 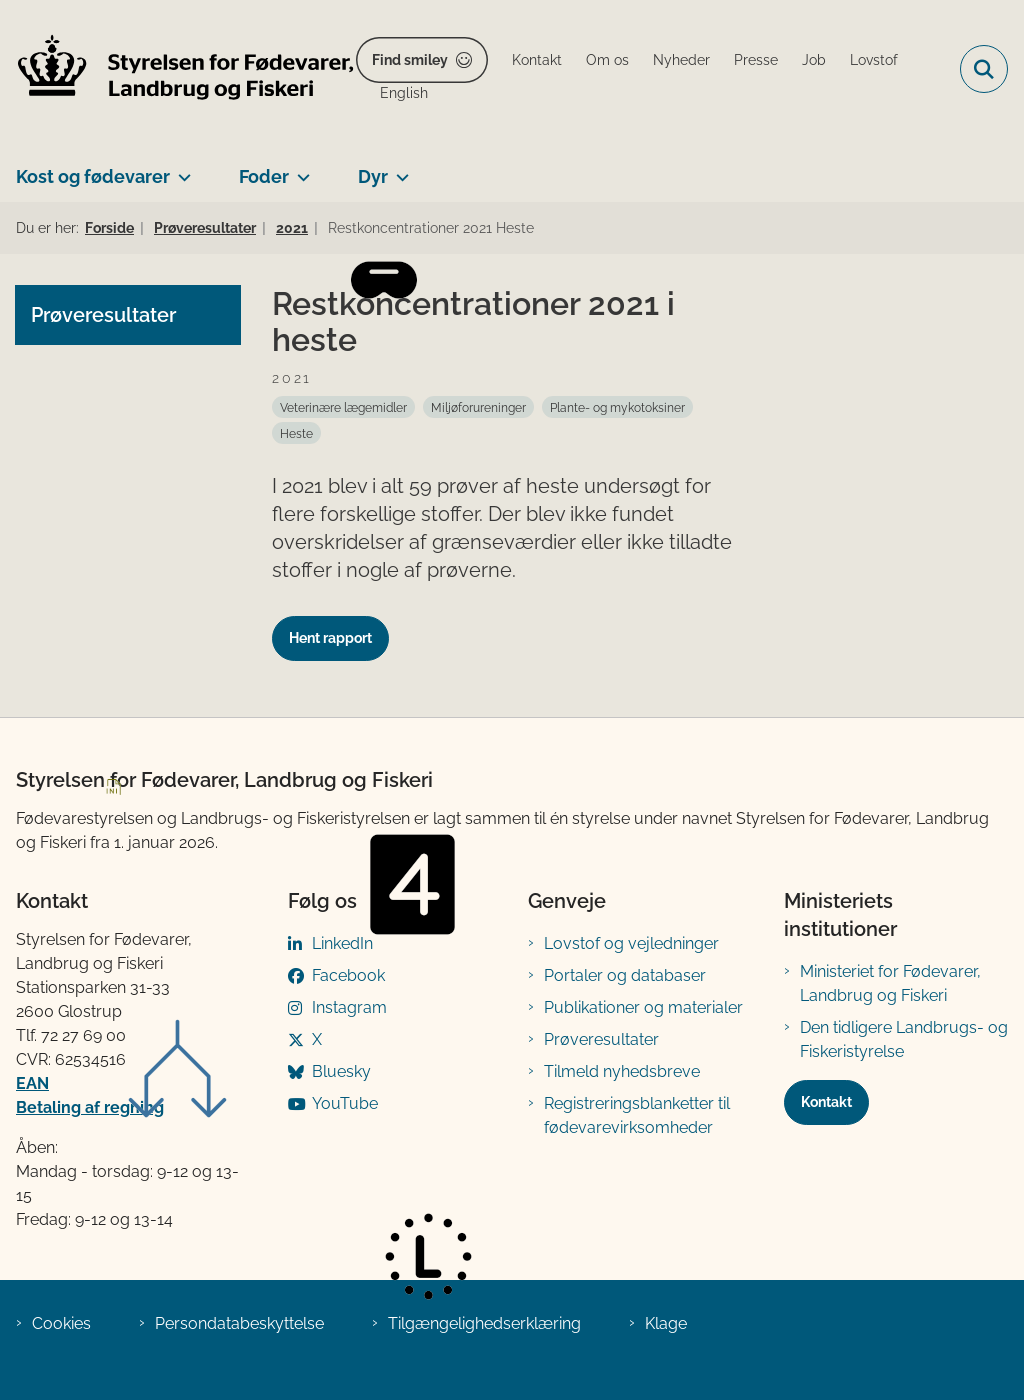 I want to click on indicates step four in a multi-step process, so click(x=412, y=884).